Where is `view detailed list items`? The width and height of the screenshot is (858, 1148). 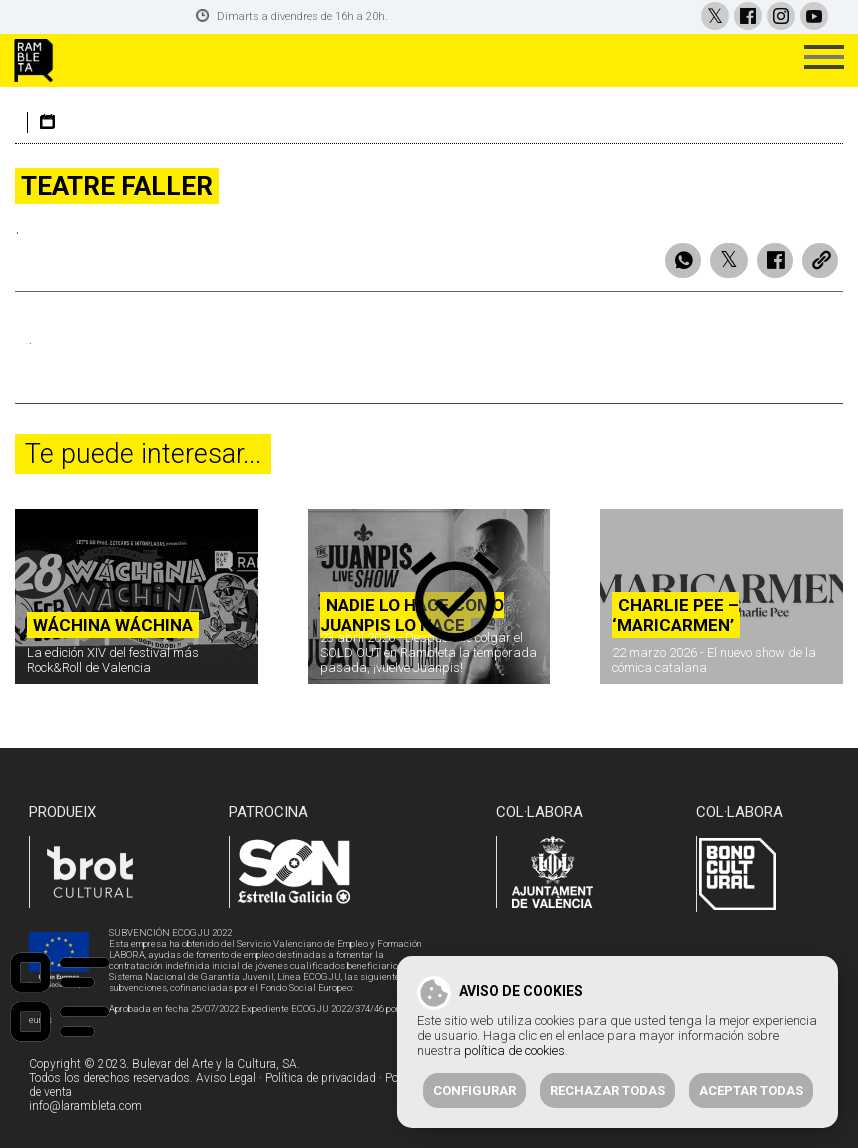
view detailed list items is located at coordinates (60, 997).